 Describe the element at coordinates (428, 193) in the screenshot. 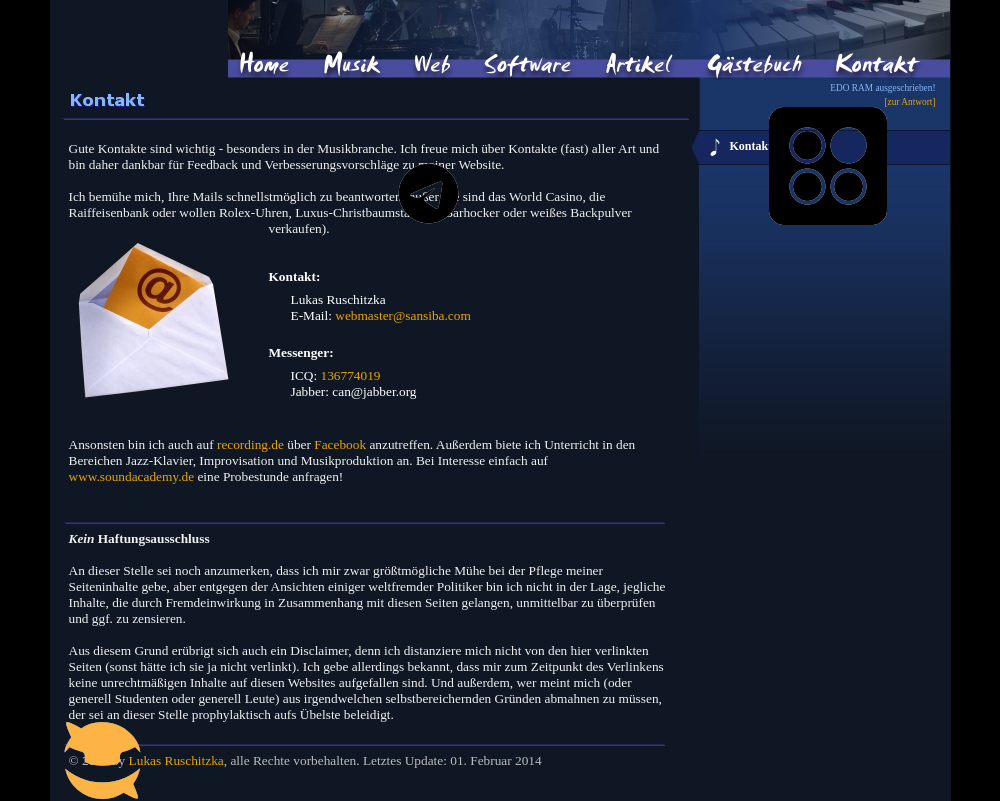

I see `open telegram messaging app` at that location.